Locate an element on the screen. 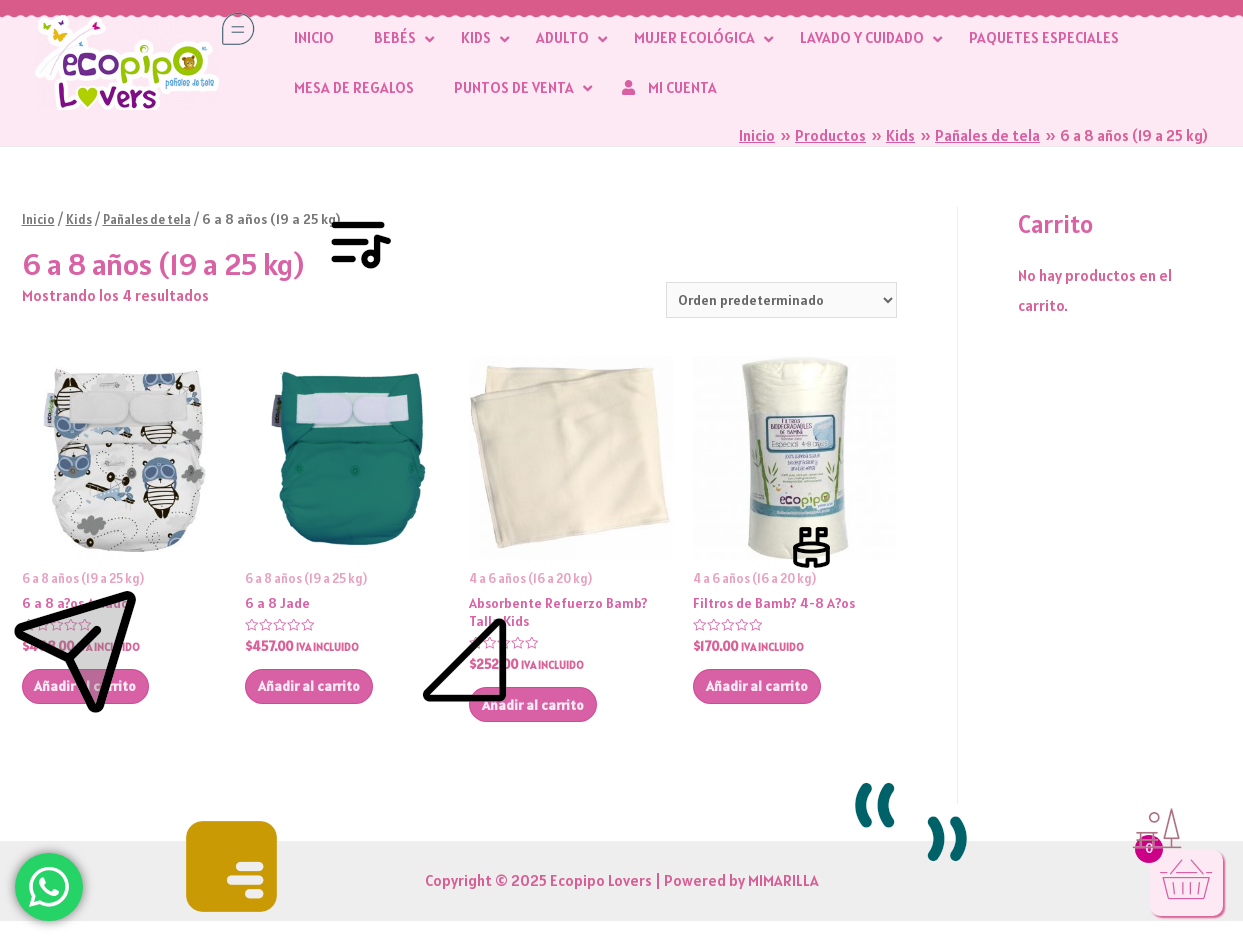  open chat or messaging is located at coordinates (237, 29).